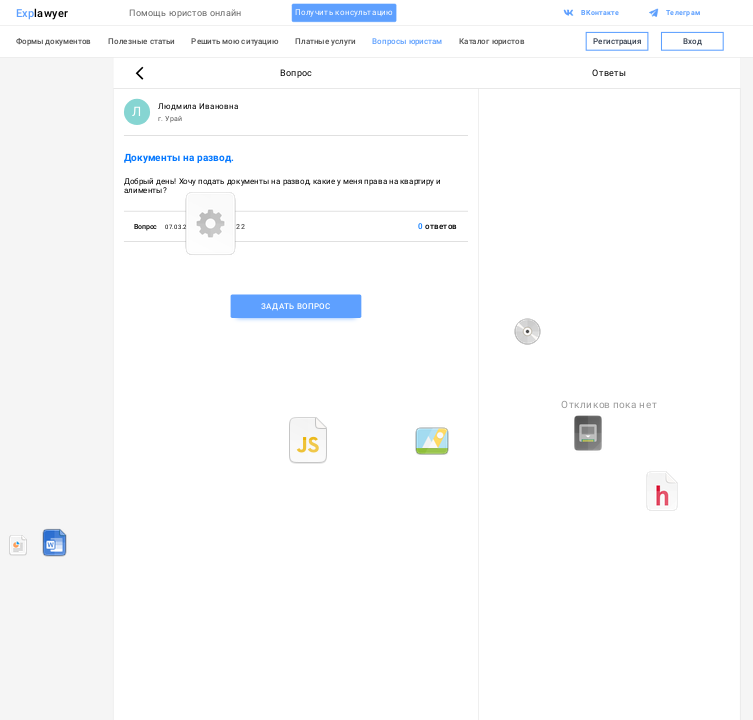  What do you see at coordinates (210, 223) in the screenshot?
I see `a desktop application shortcut file` at bounding box center [210, 223].